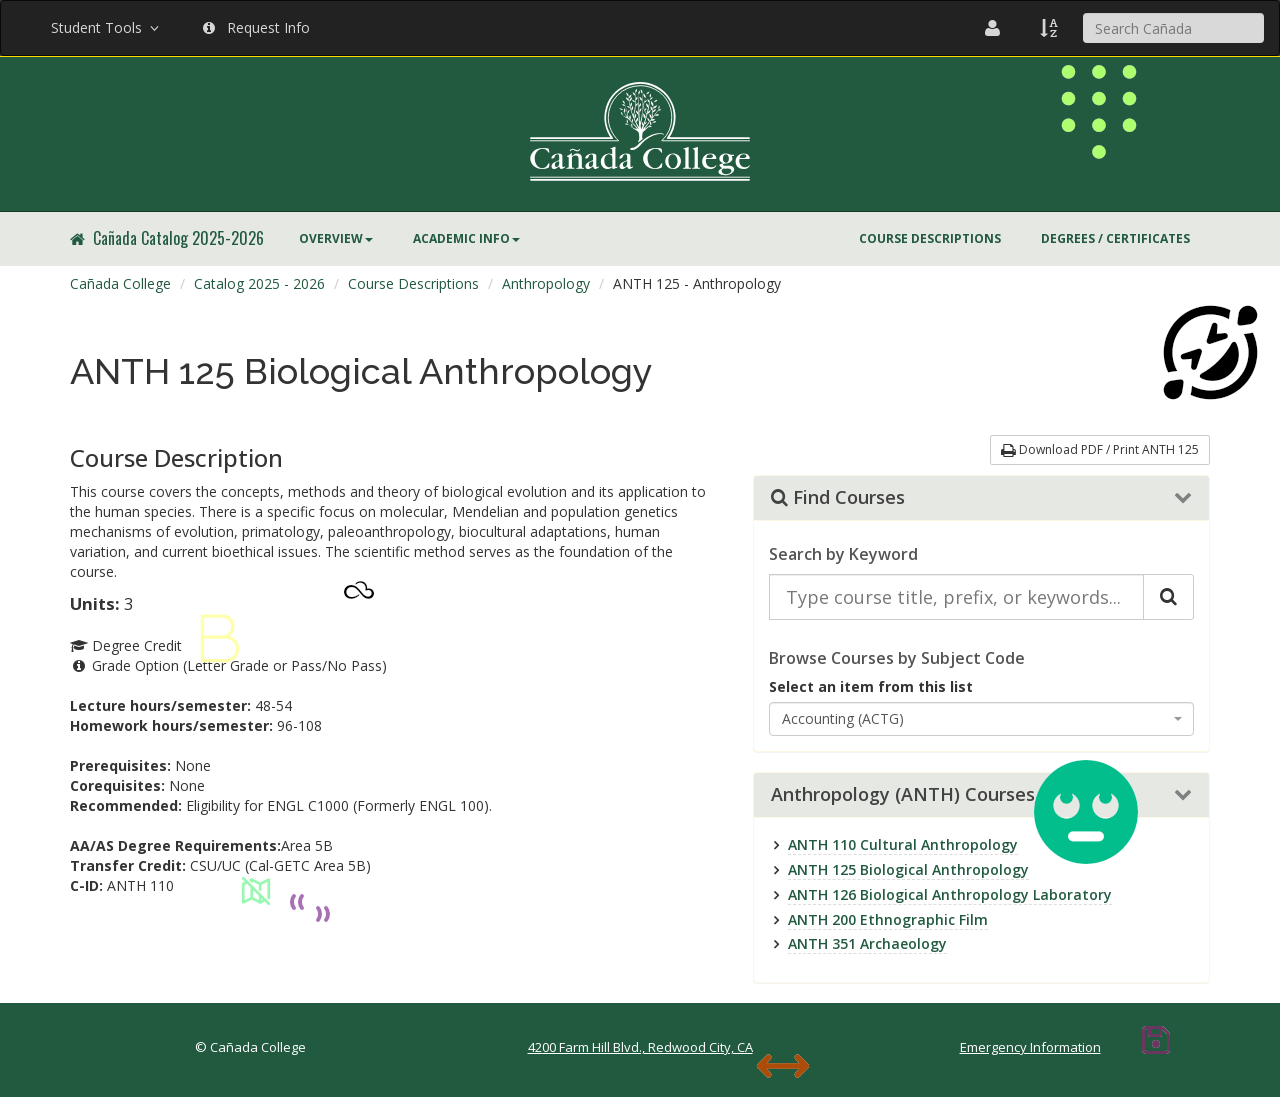 This screenshot has height=1097, width=1280. Describe the element at coordinates (1156, 1040) in the screenshot. I see `save current file or document` at that location.